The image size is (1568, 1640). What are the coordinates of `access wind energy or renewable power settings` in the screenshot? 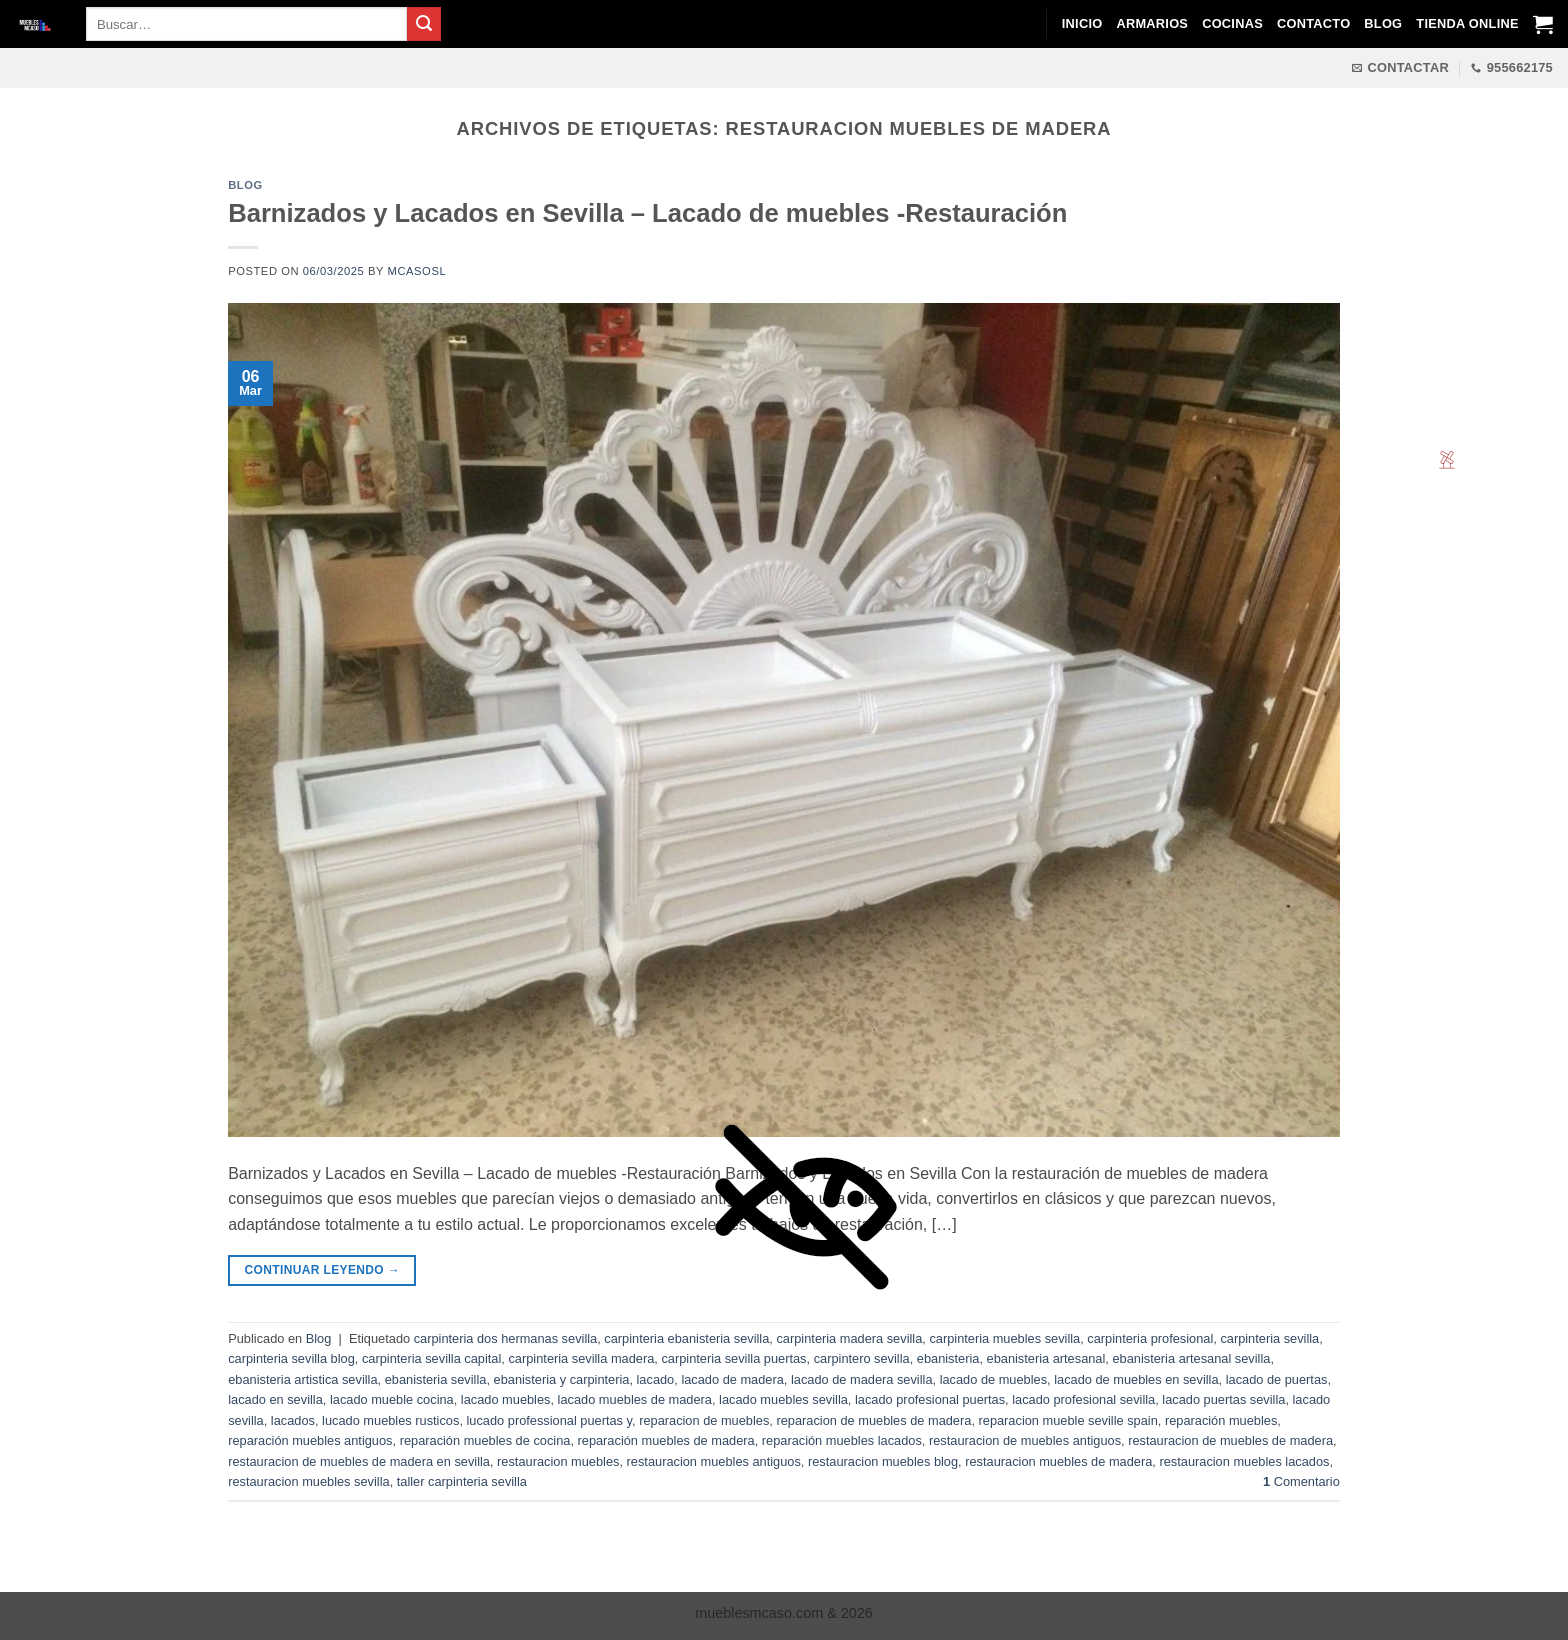 It's located at (1447, 460).